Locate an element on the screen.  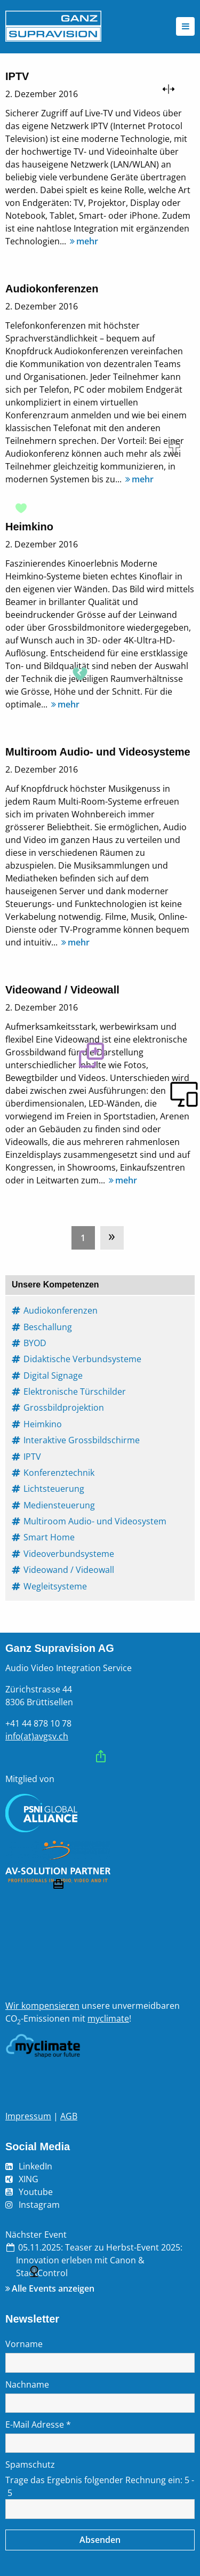
duplicate or copy an item is located at coordinates (91, 1055).